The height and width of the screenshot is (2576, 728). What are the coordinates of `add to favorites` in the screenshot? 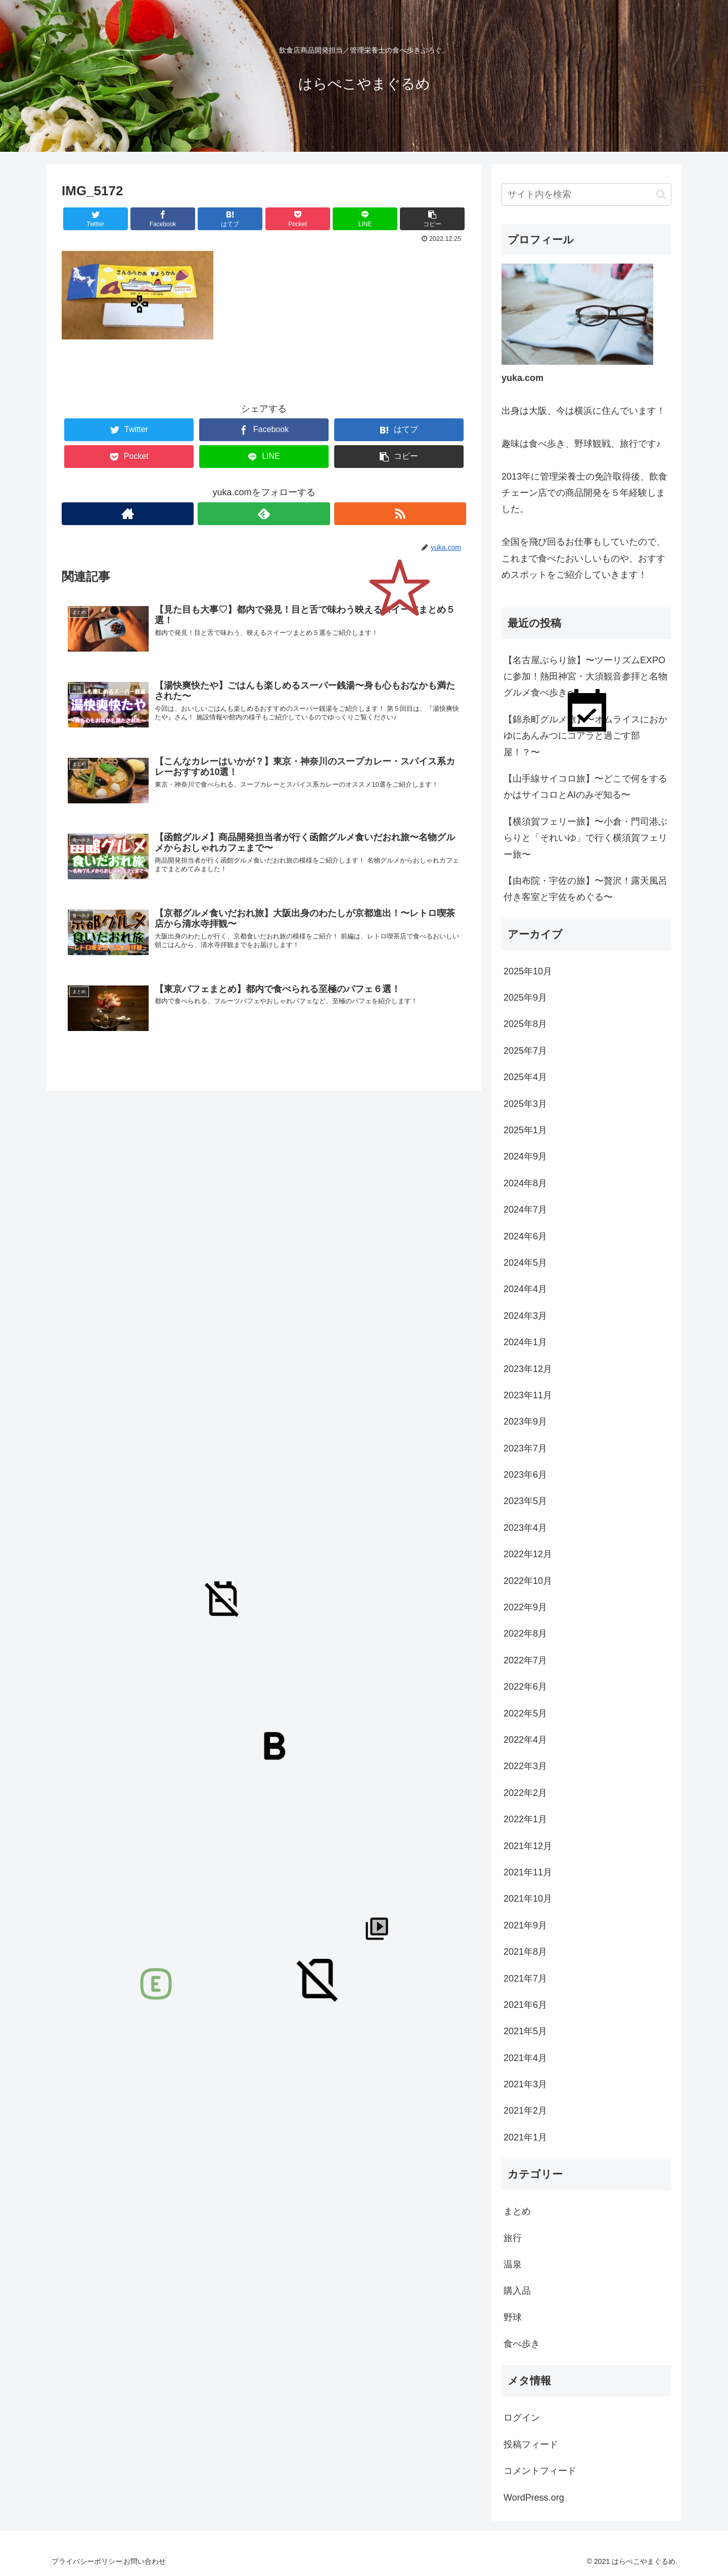 It's located at (399, 587).